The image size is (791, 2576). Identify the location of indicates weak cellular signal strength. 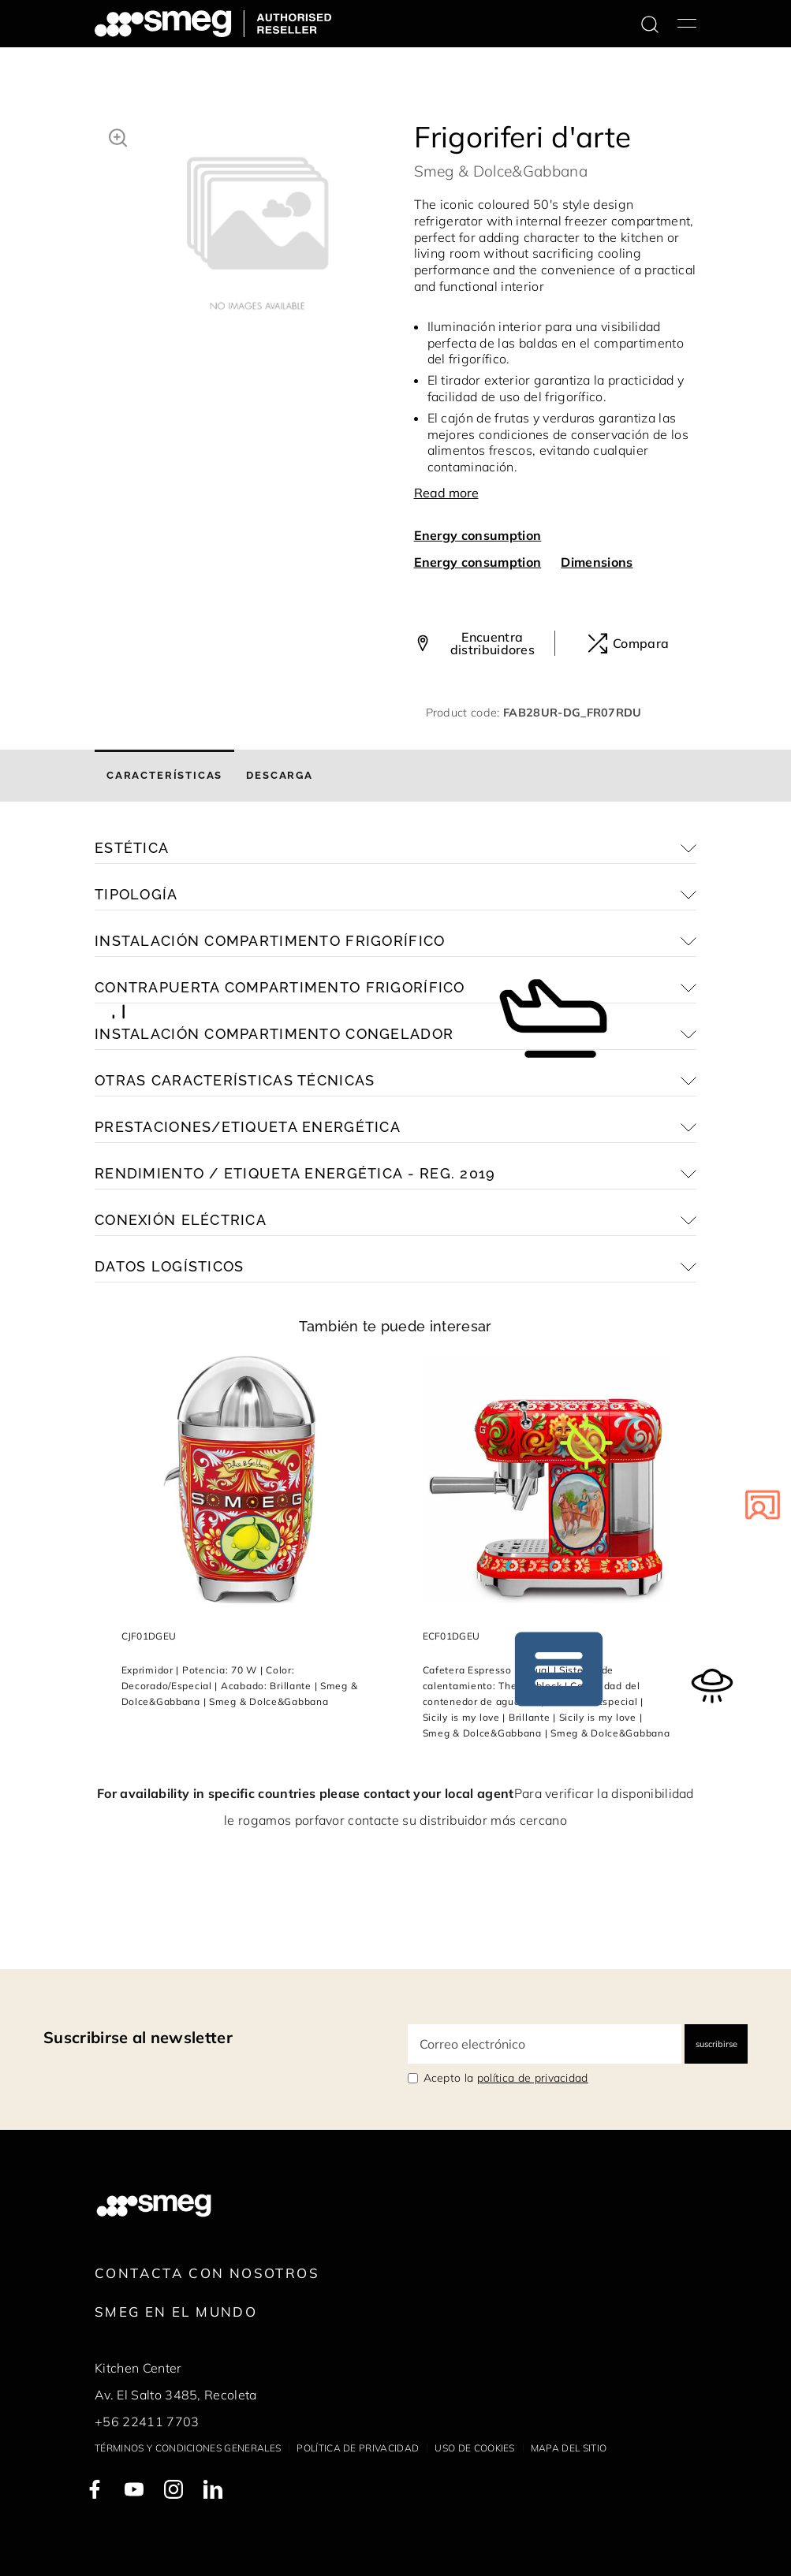
(136, 1000).